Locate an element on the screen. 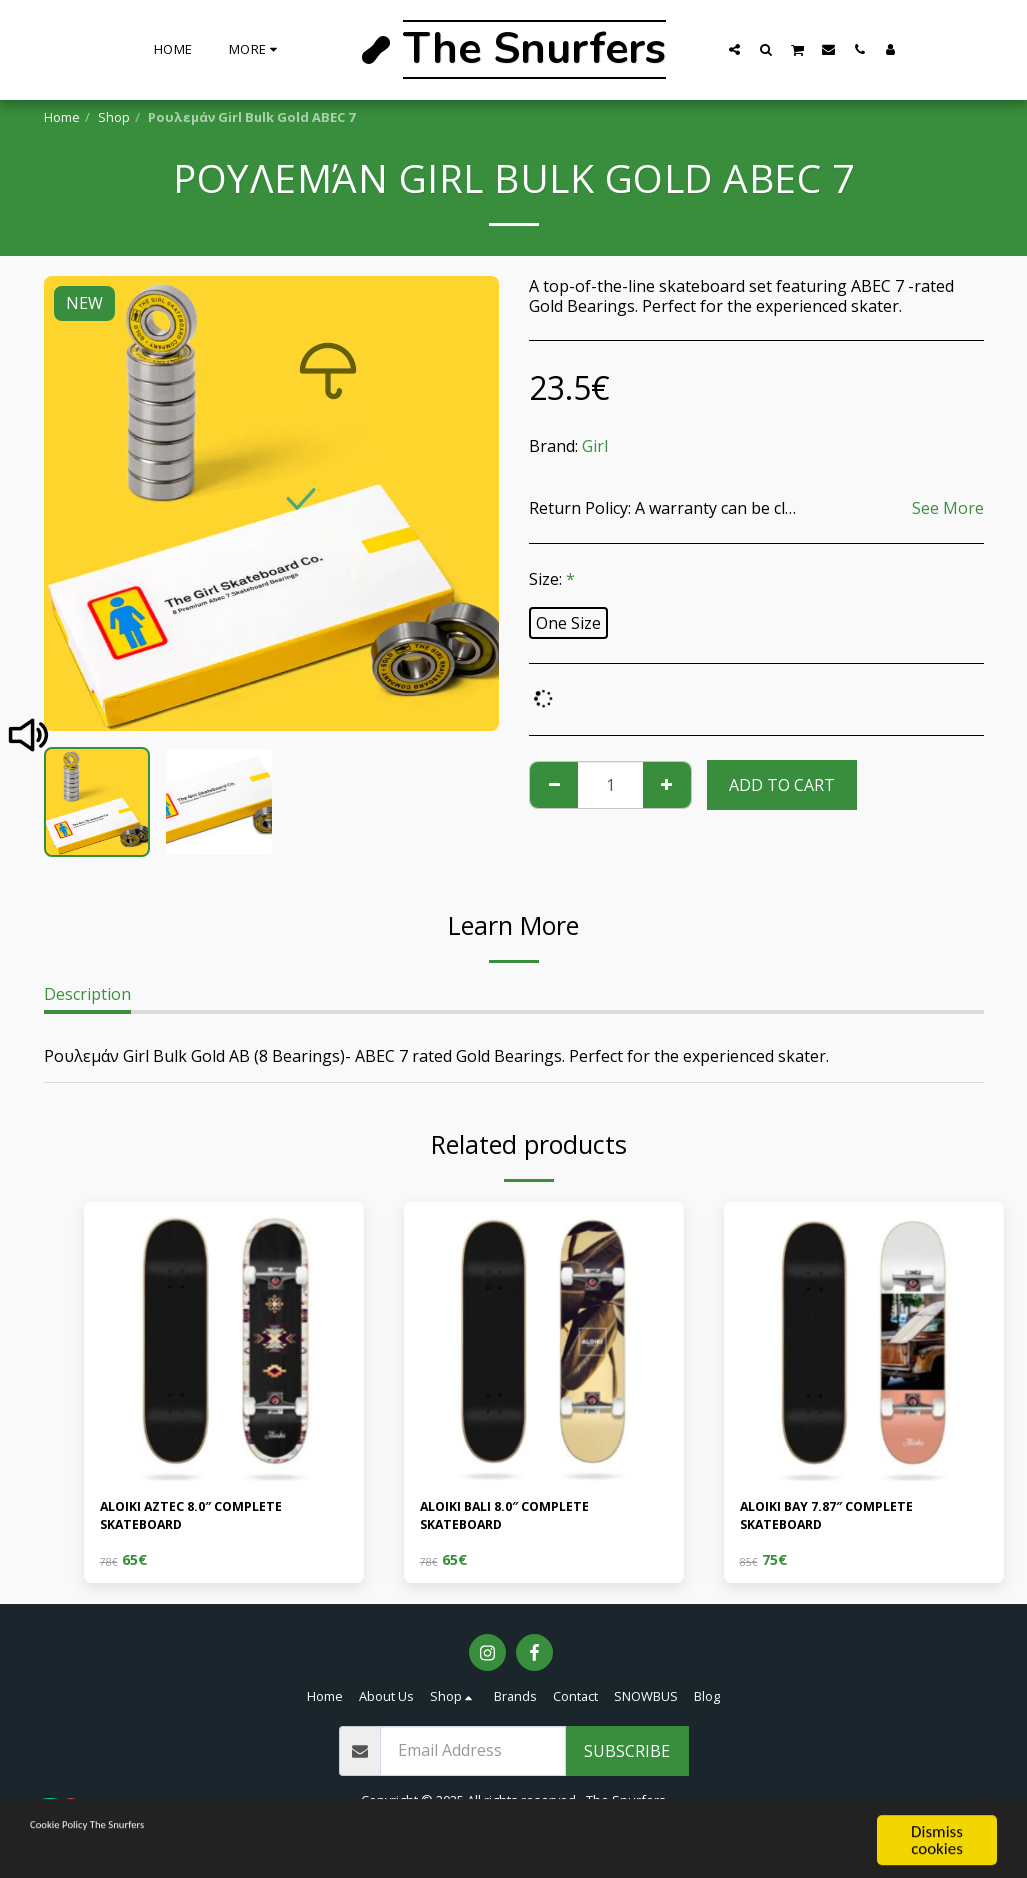 Image resolution: width=1027 pixels, height=1878 pixels. increase or unmute audio volume is located at coordinates (28, 735).